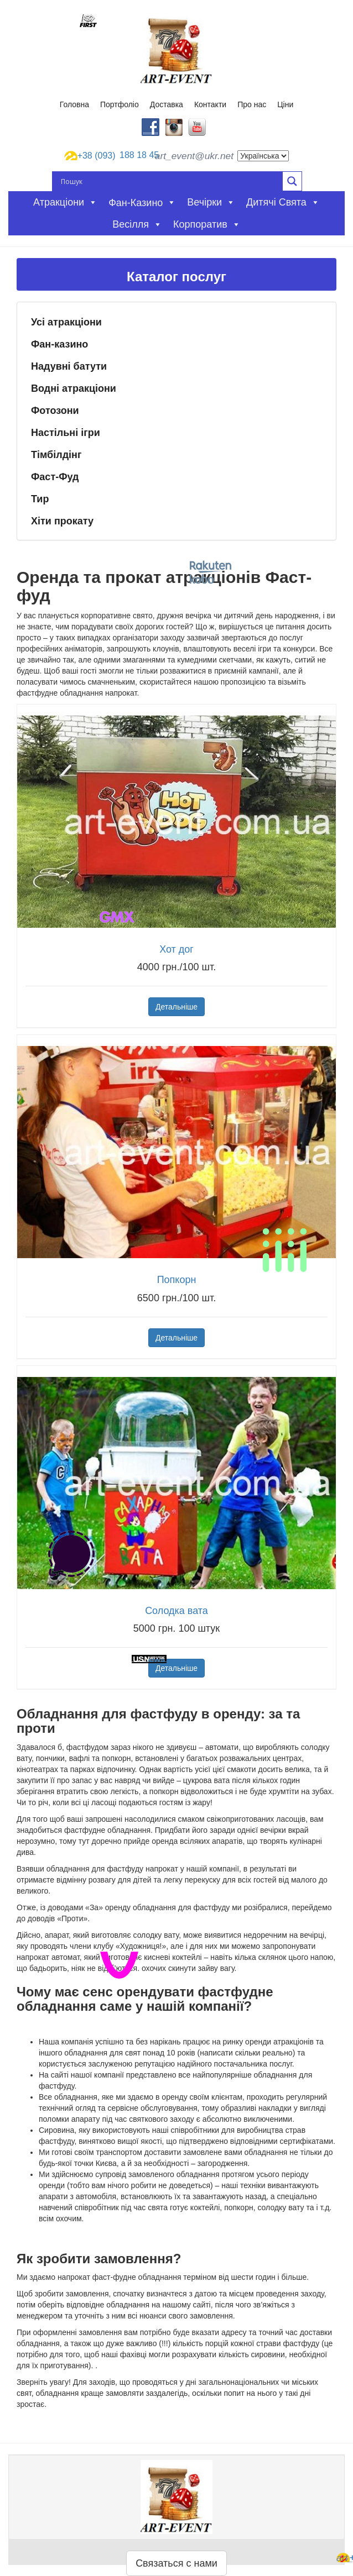 This screenshot has height=2576, width=353. Describe the element at coordinates (210, 572) in the screenshot. I see `open the Rakuten Kobo e-reader app` at that location.